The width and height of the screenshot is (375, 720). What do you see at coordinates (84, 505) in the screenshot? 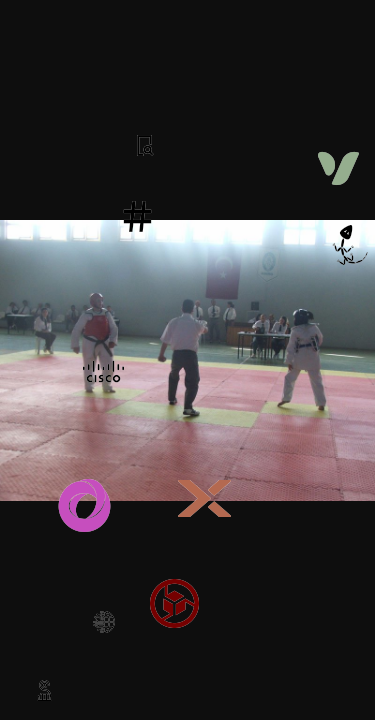
I see `activeloop brand logo` at bounding box center [84, 505].